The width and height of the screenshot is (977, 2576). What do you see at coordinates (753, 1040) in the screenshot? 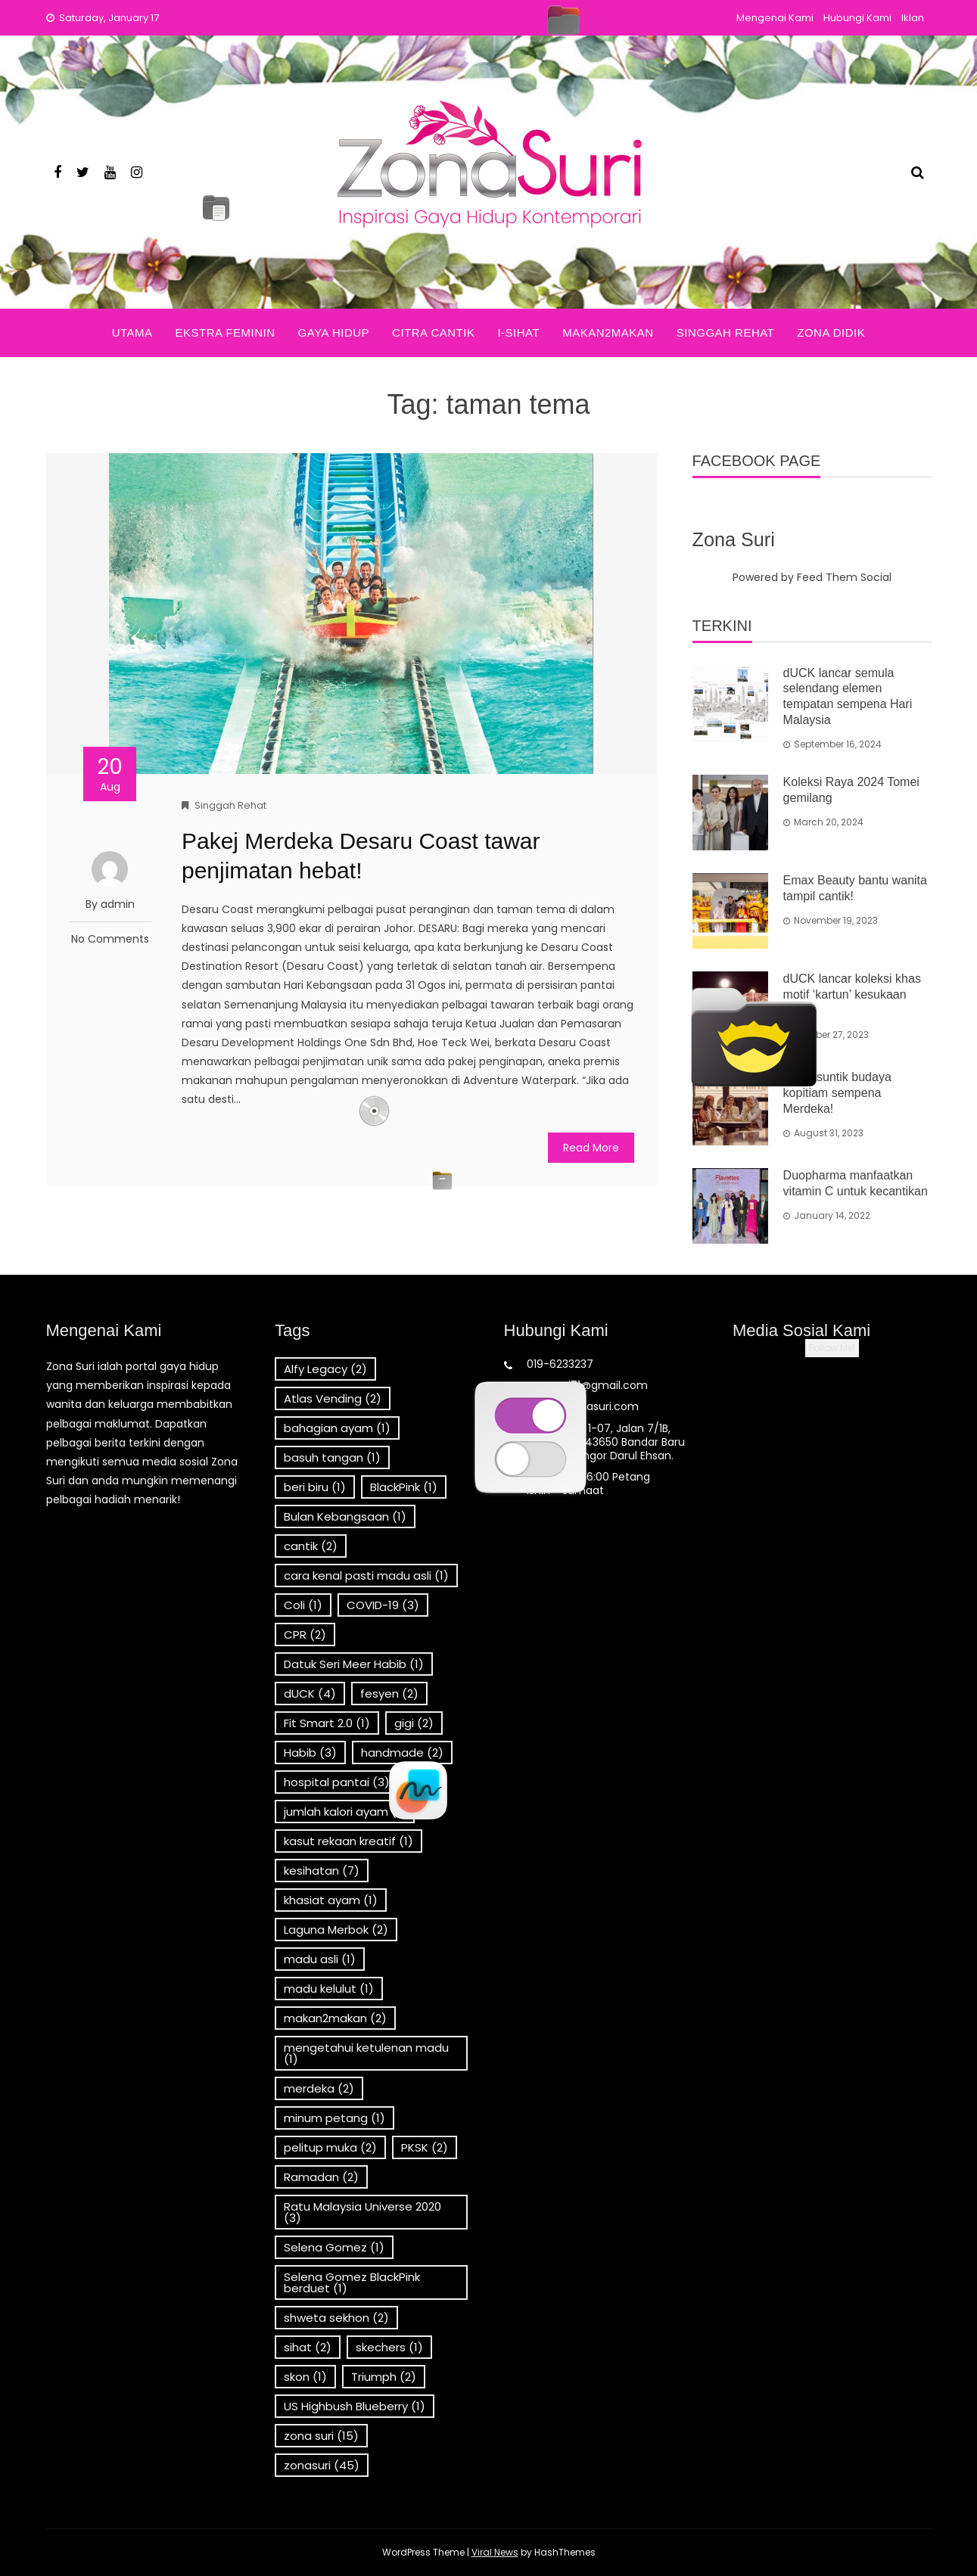
I see `folder containing nim programming language projects` at bounding box center [753, 1040].